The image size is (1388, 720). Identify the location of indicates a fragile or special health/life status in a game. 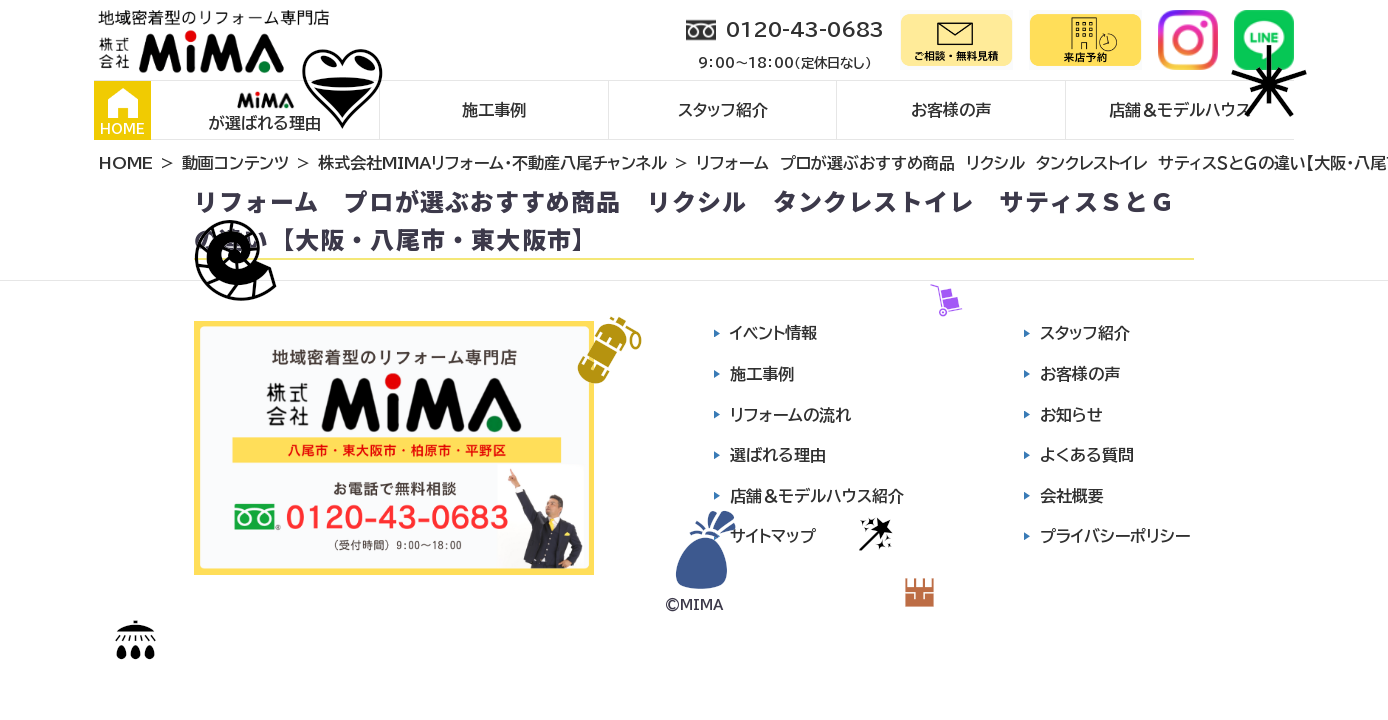
(341, 88).